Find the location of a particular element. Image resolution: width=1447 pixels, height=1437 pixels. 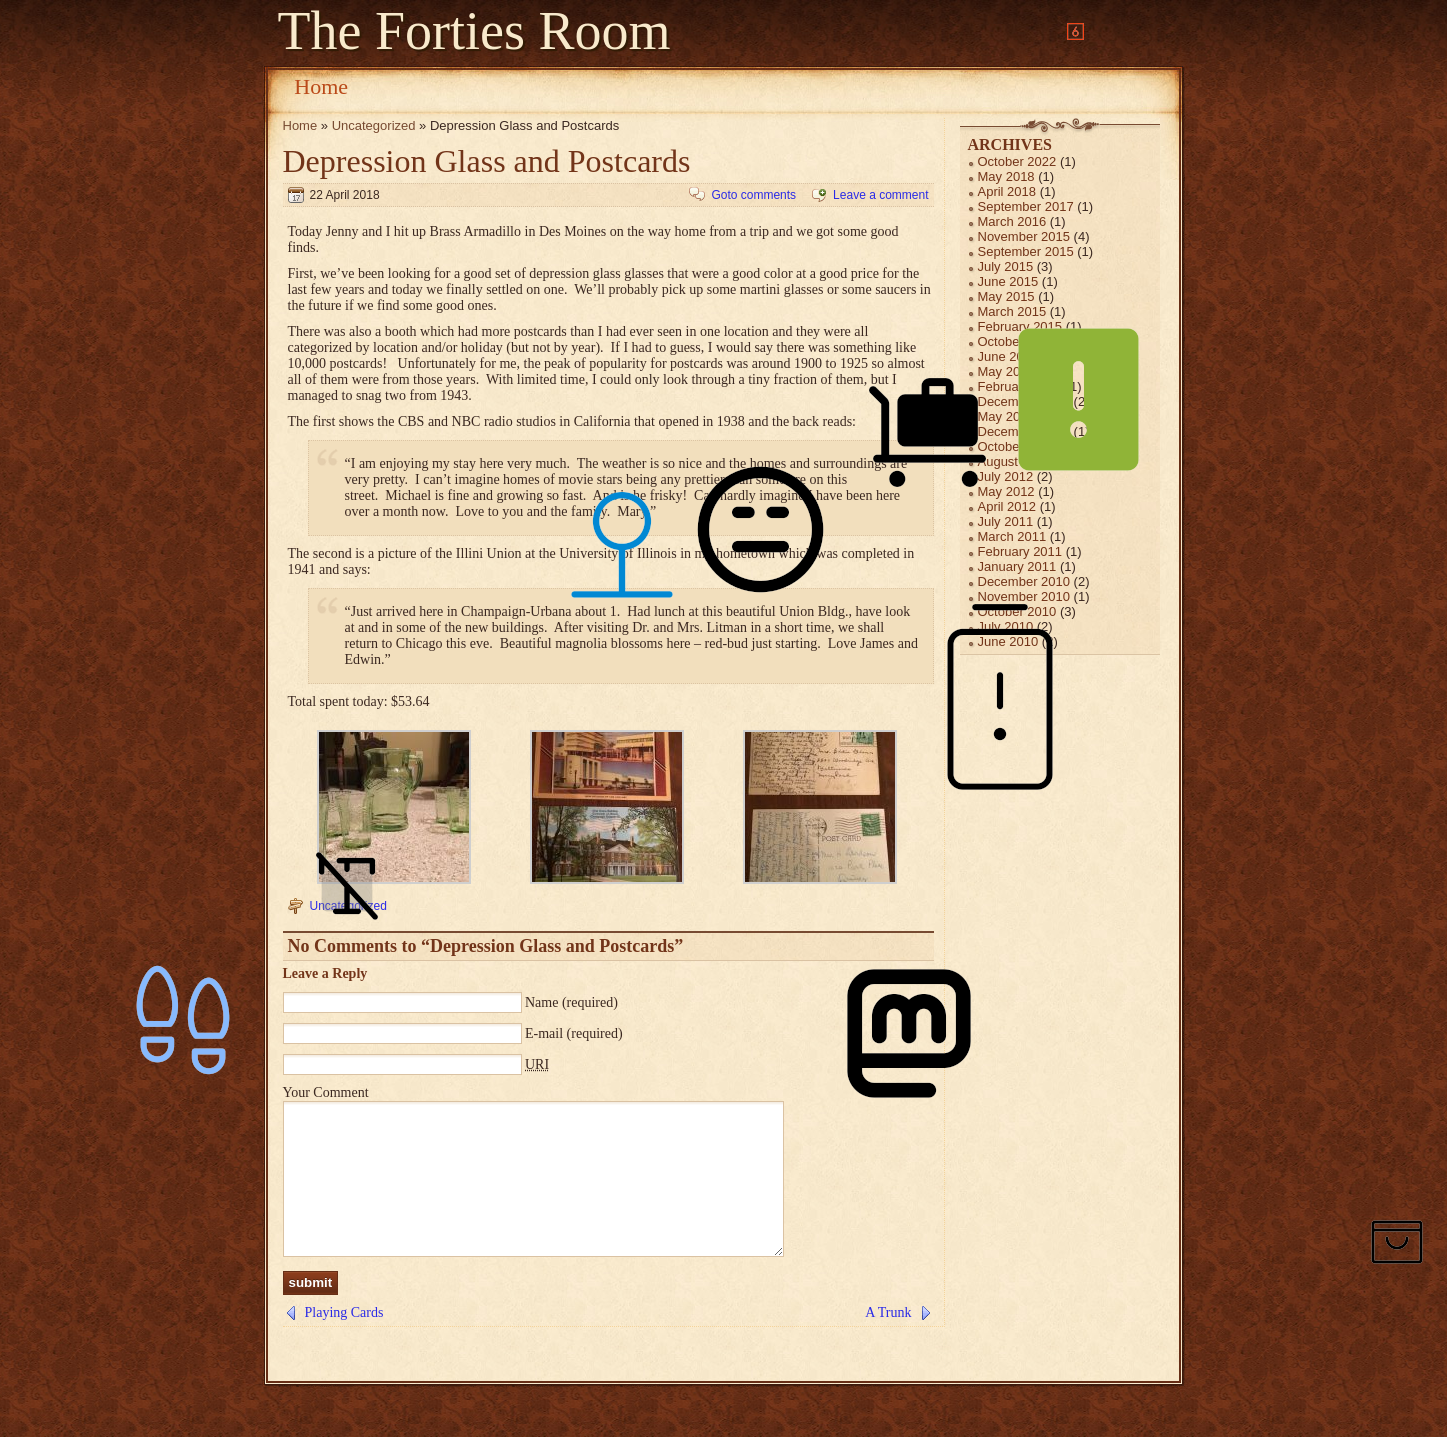

disable text formatting is located at coordinates (347, 886).